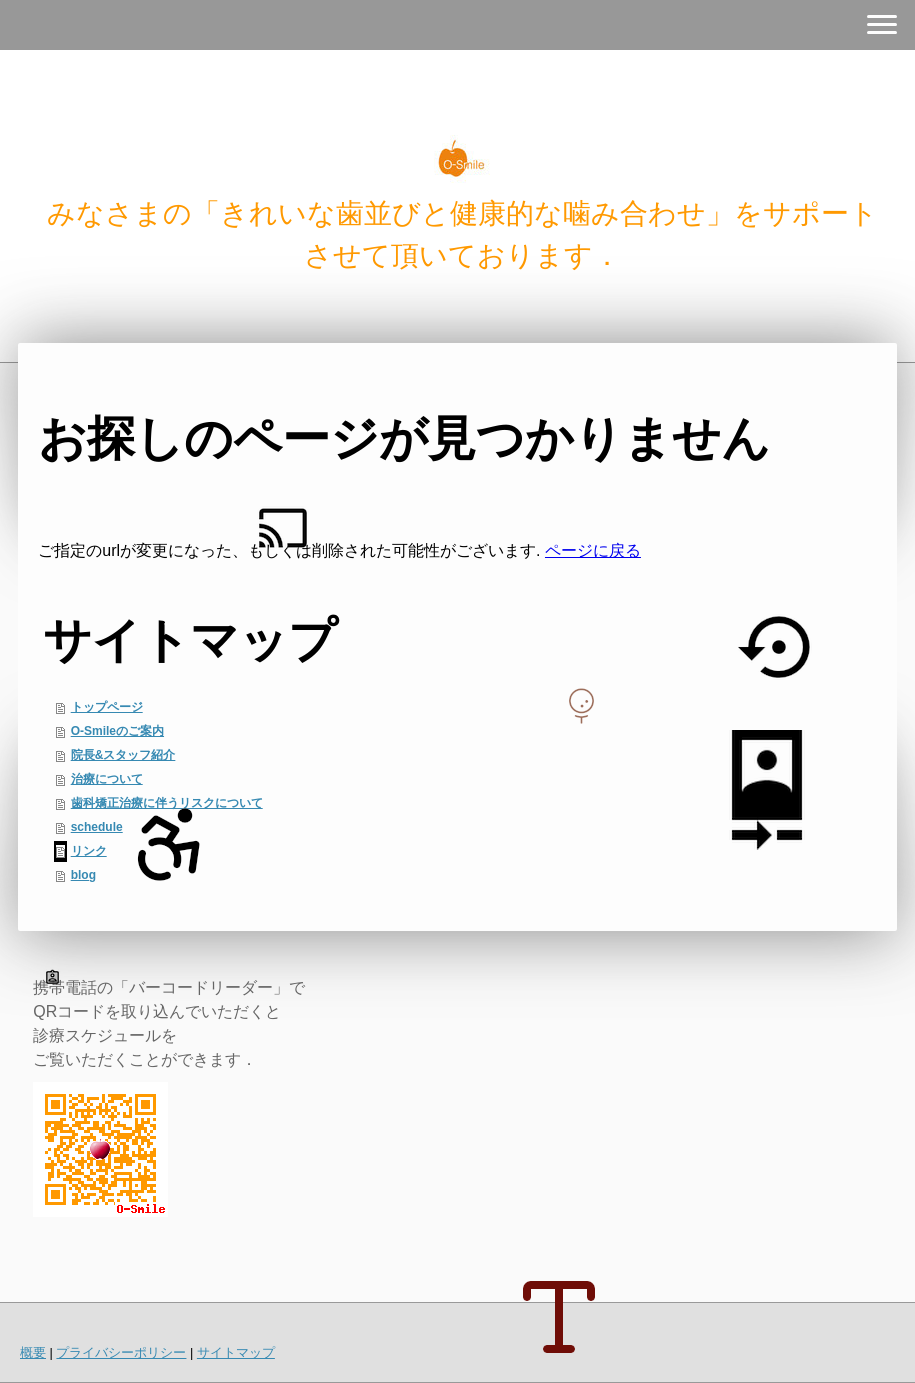 Image resolution: width=915 pixels, height=1383 pixels. What do you see at coordinates (170, 844) in the screenshot?
I see `access accessibility settings` at bounding box center [170, 844].